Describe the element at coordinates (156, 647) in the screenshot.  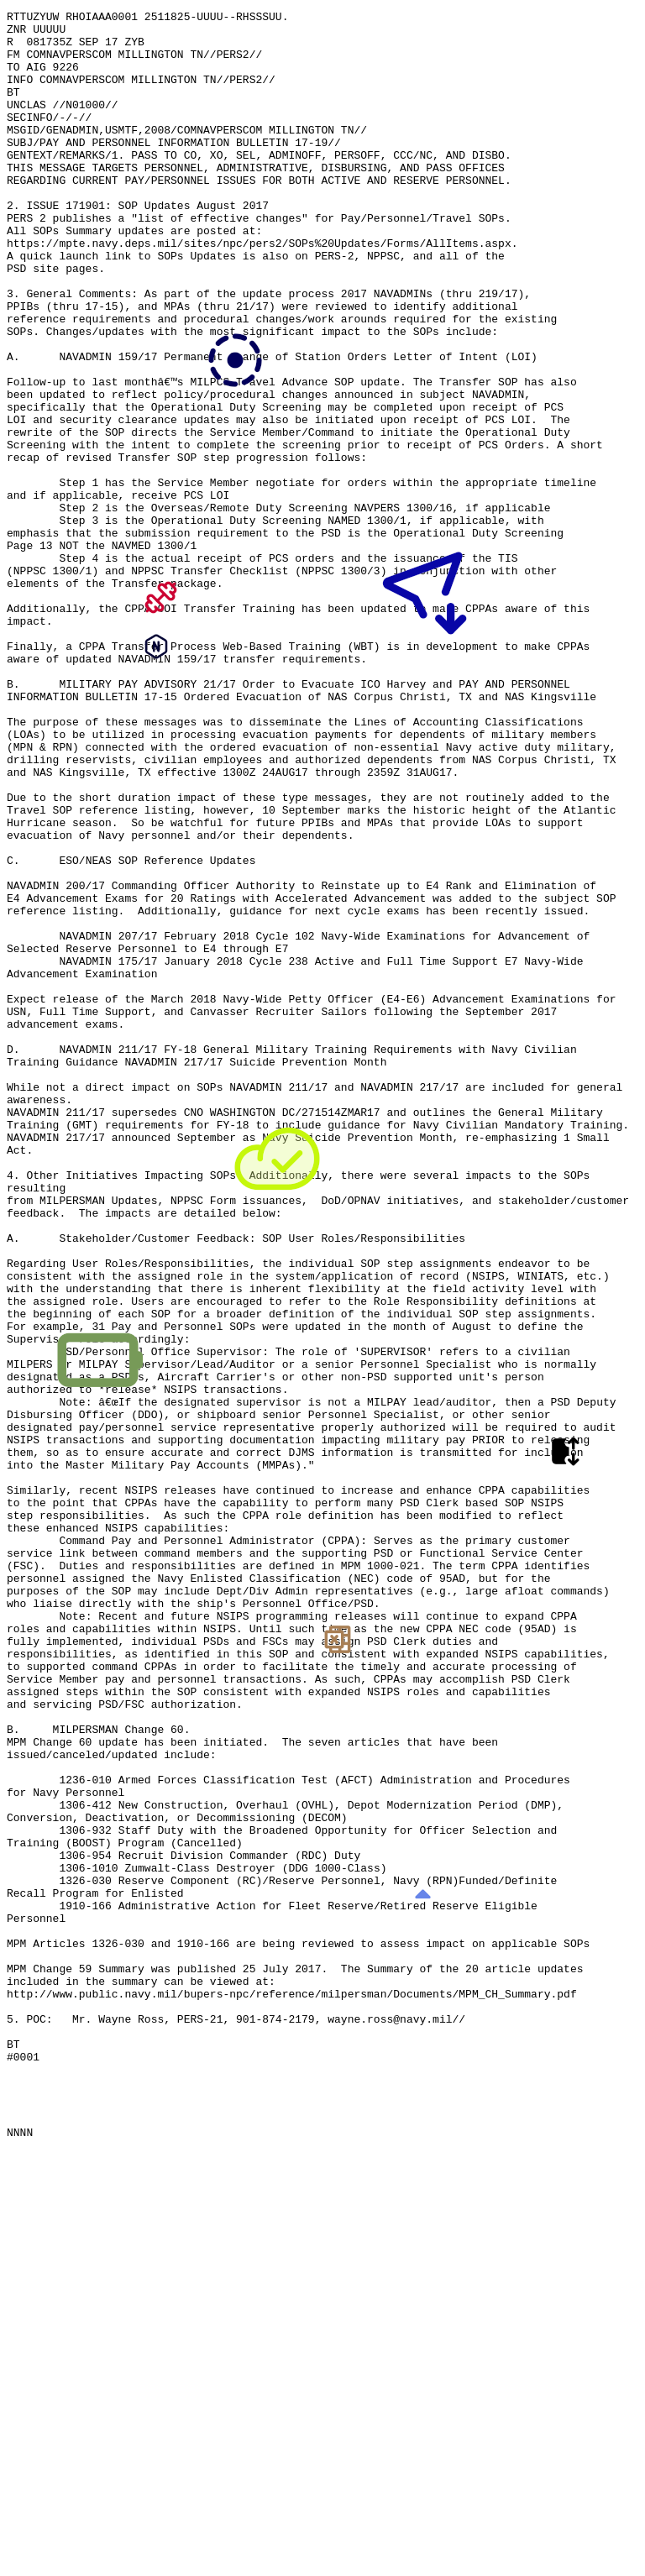
I see `indicates a node or network element` at that location.